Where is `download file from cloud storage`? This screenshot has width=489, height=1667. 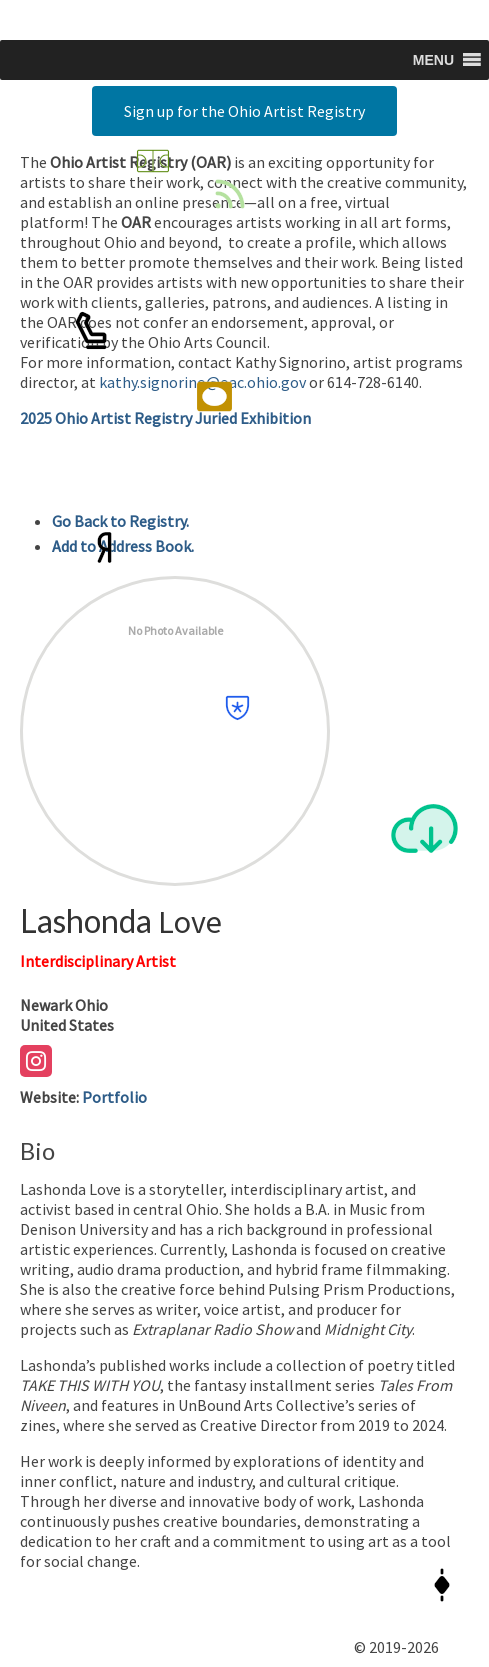 download file from cloud storage is located at coordinates (424, 828).